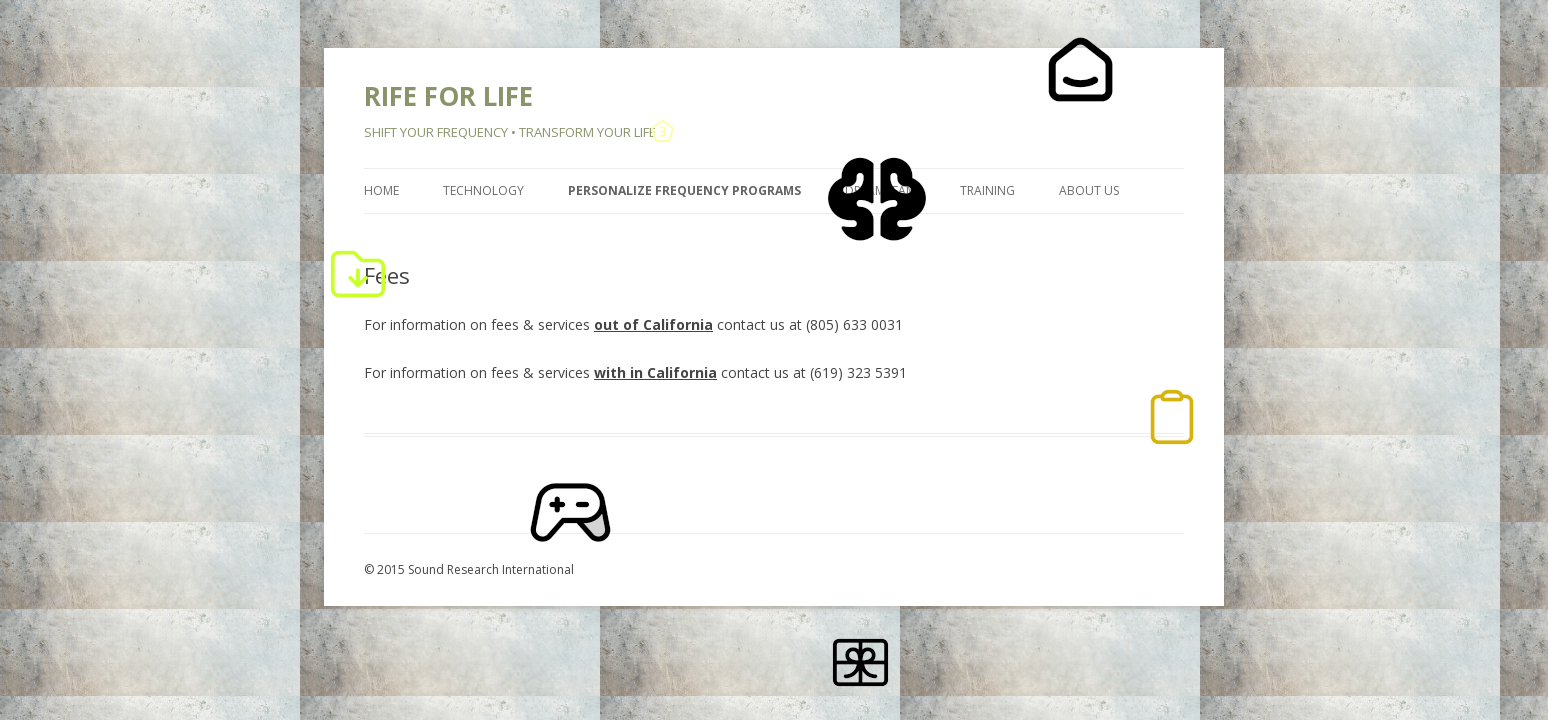  Describe the element at coordinates (860, 662) in the screenshot. I see `view or send a gift` at that location.